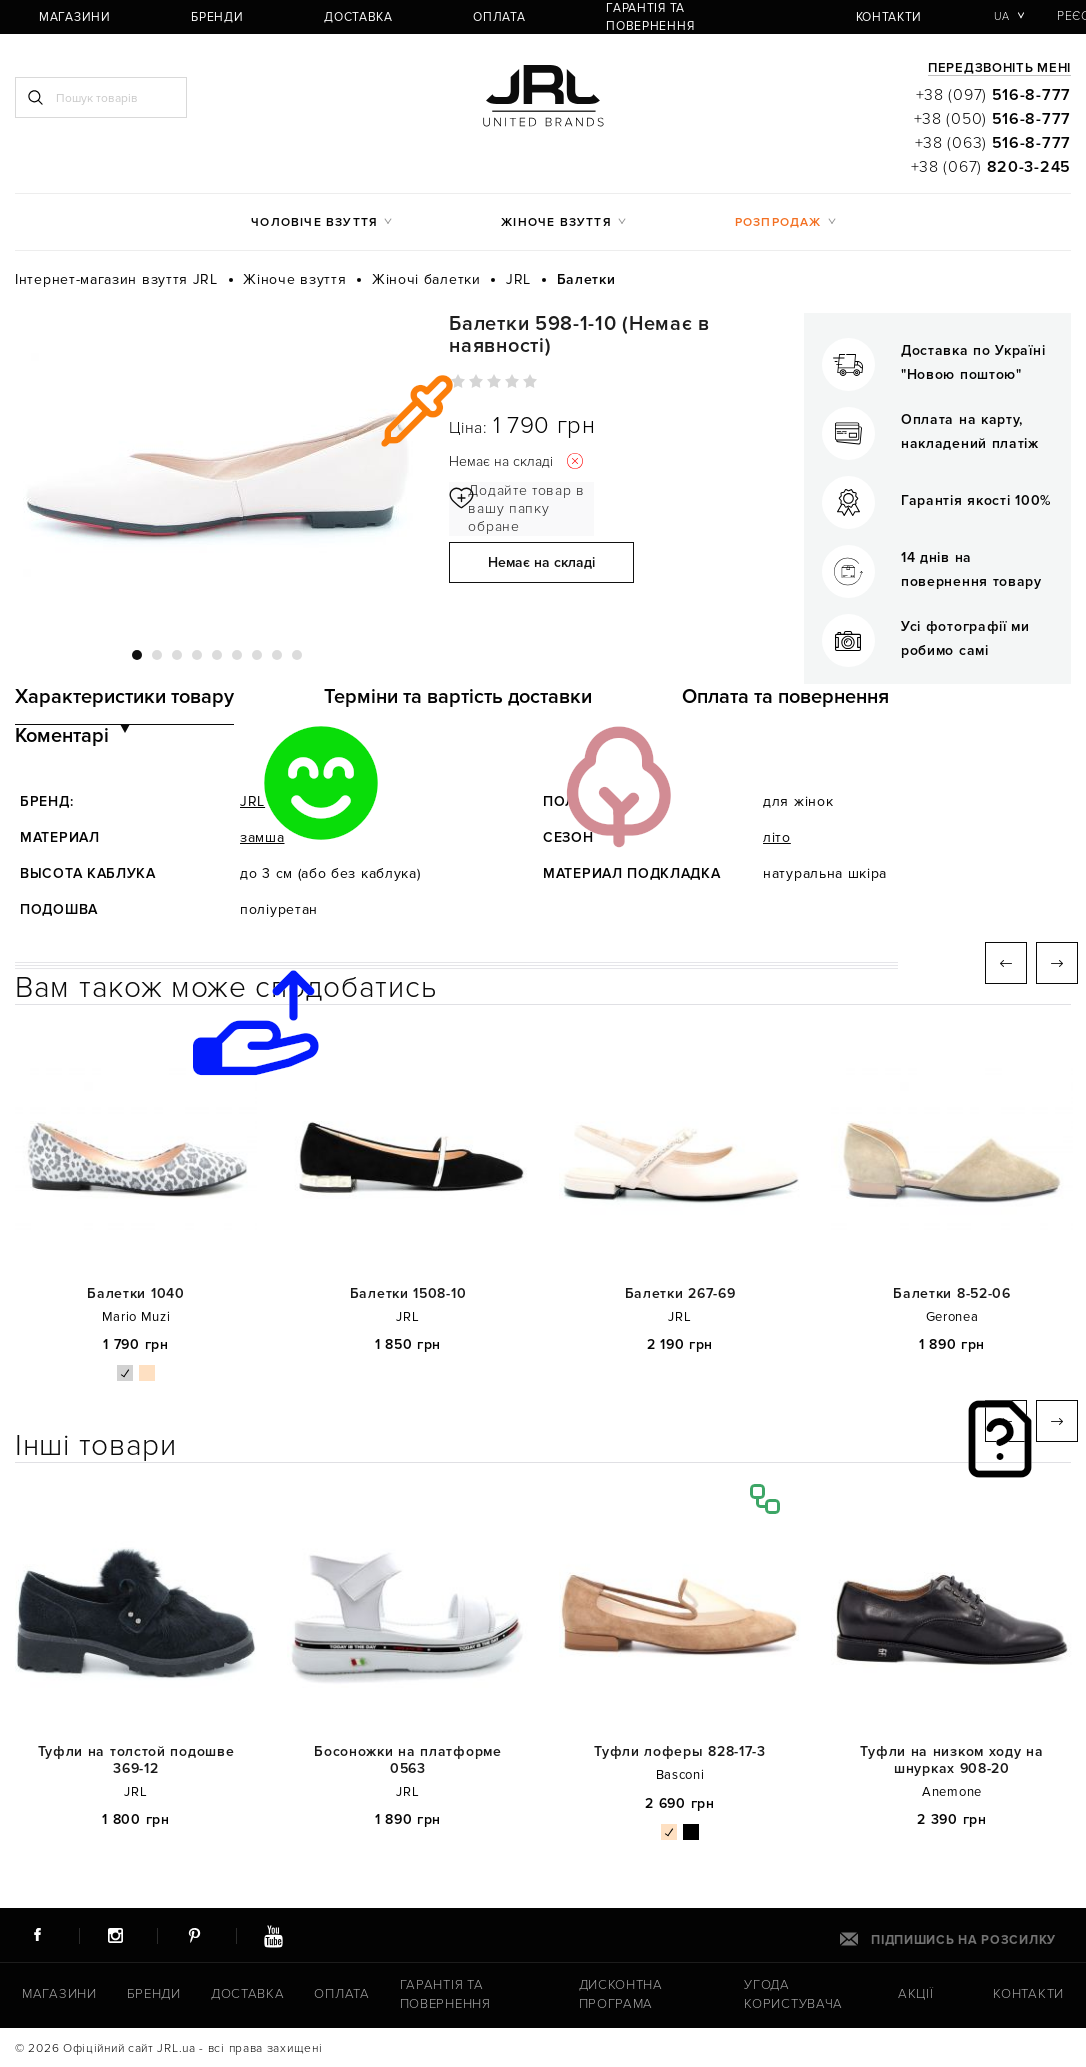  I want to click on upload or send a file, so click(260, 1029).